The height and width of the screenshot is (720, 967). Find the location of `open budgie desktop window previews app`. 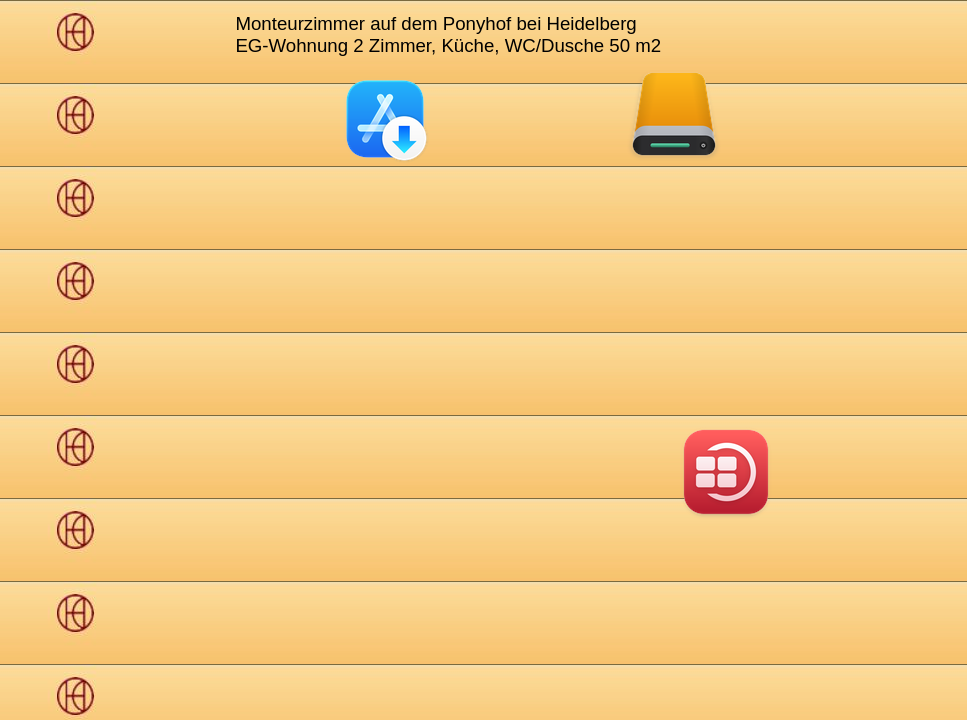

open budgie desktop window previews app is located at coordinates (726, 472).